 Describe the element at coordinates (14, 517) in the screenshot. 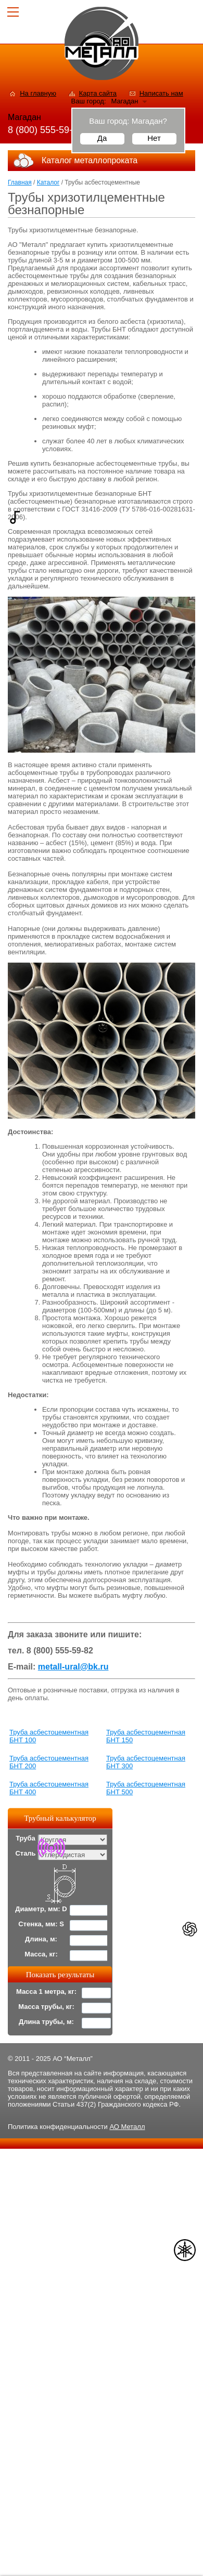

I see `access music library or audio files` at that location.